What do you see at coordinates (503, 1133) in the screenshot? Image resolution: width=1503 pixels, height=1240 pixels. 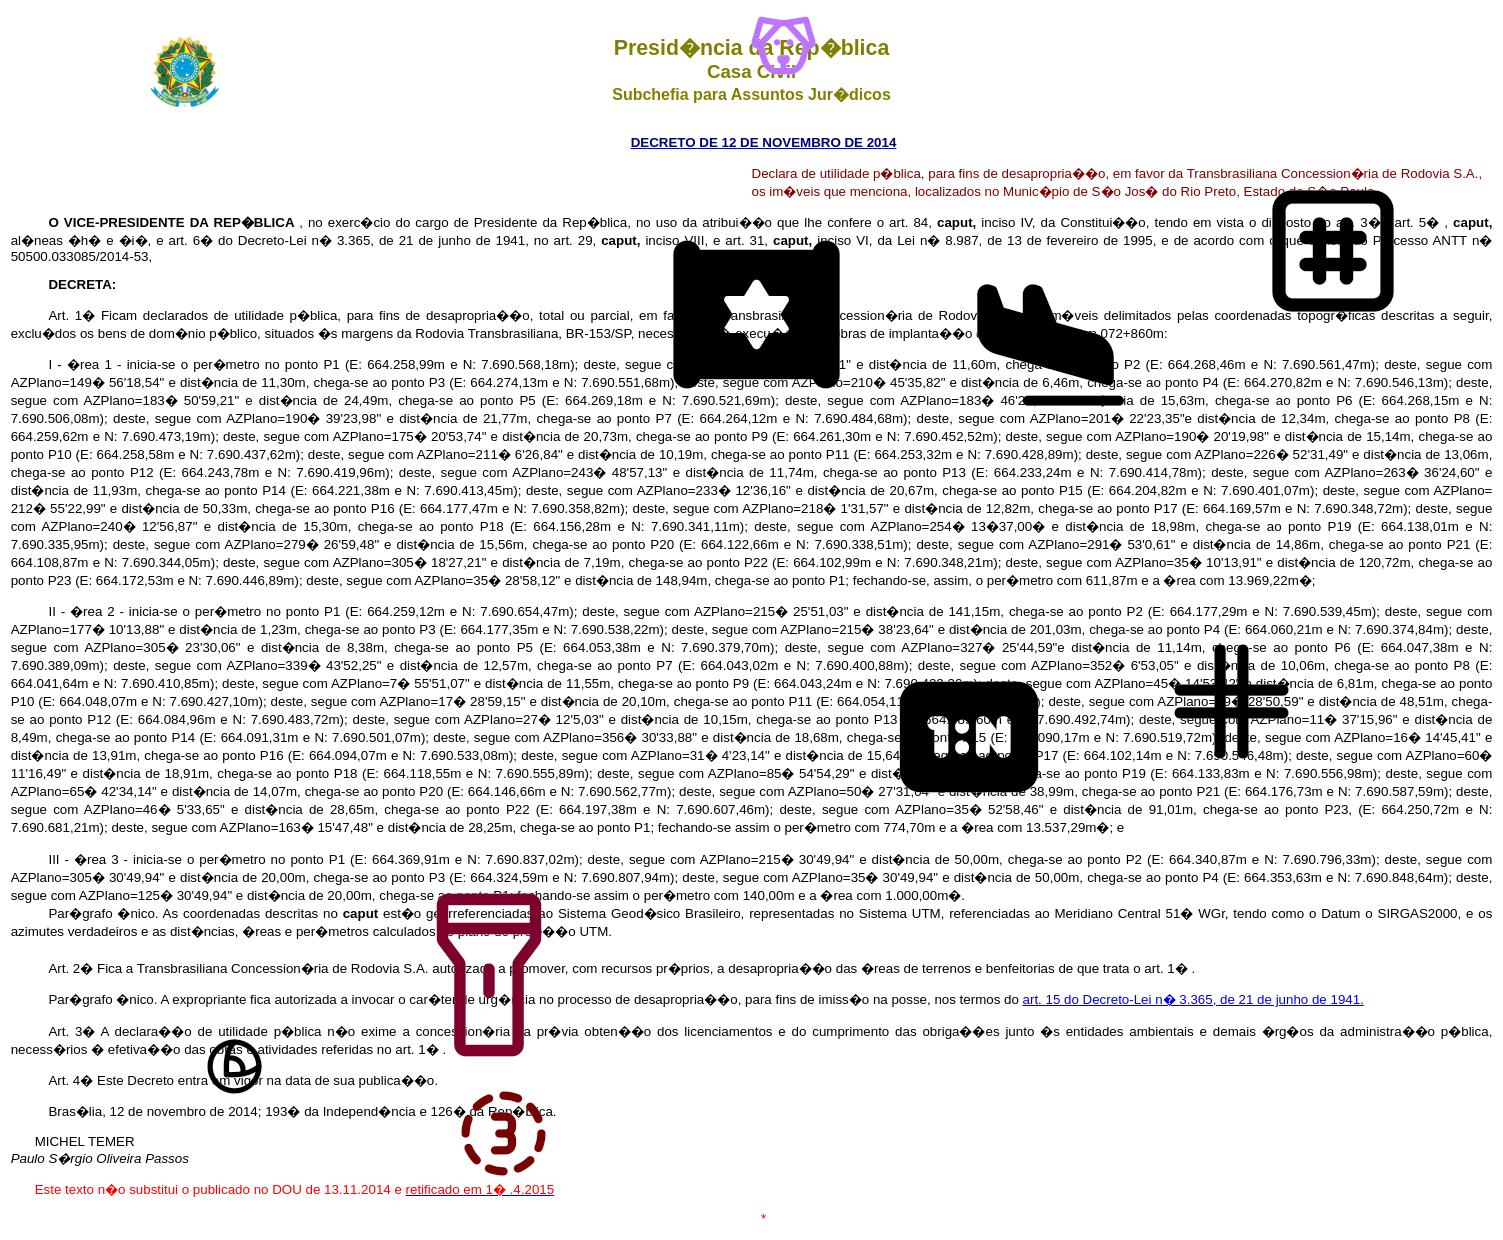 I see `step 3 of a multi-step process` at bounding box center [503, 1133].